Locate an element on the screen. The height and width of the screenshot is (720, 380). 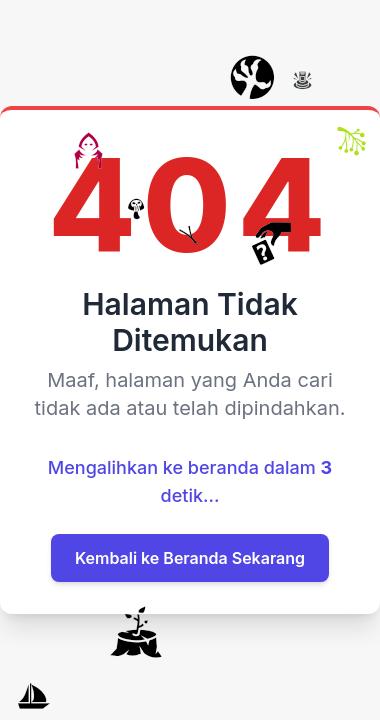
activate midnight claw ability is located at coordinates (252, 77).